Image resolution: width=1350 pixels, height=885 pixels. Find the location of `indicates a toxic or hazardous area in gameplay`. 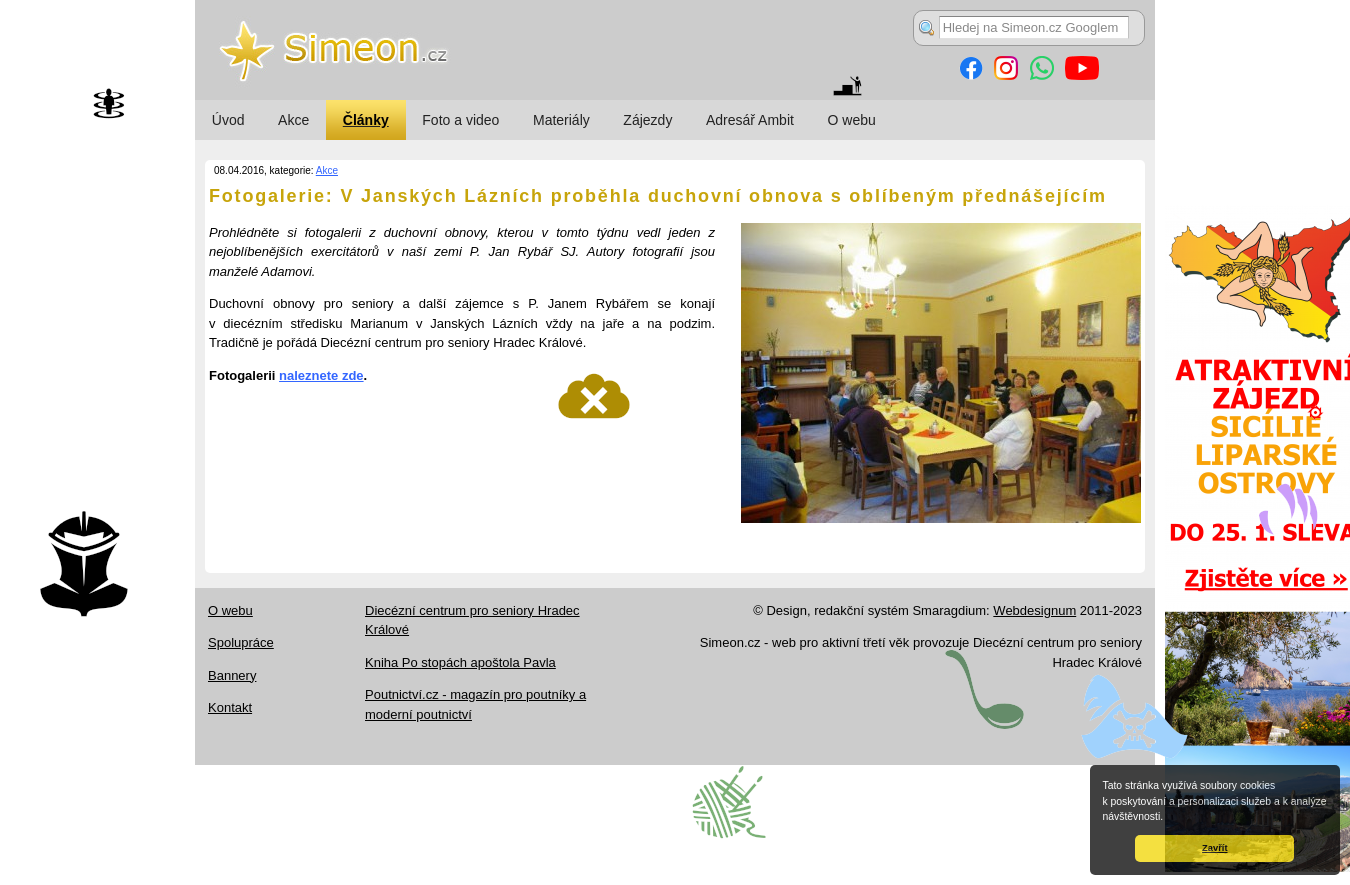

indicates a toxic or hazardous area in gameplay is located at coordinates (594, 396).